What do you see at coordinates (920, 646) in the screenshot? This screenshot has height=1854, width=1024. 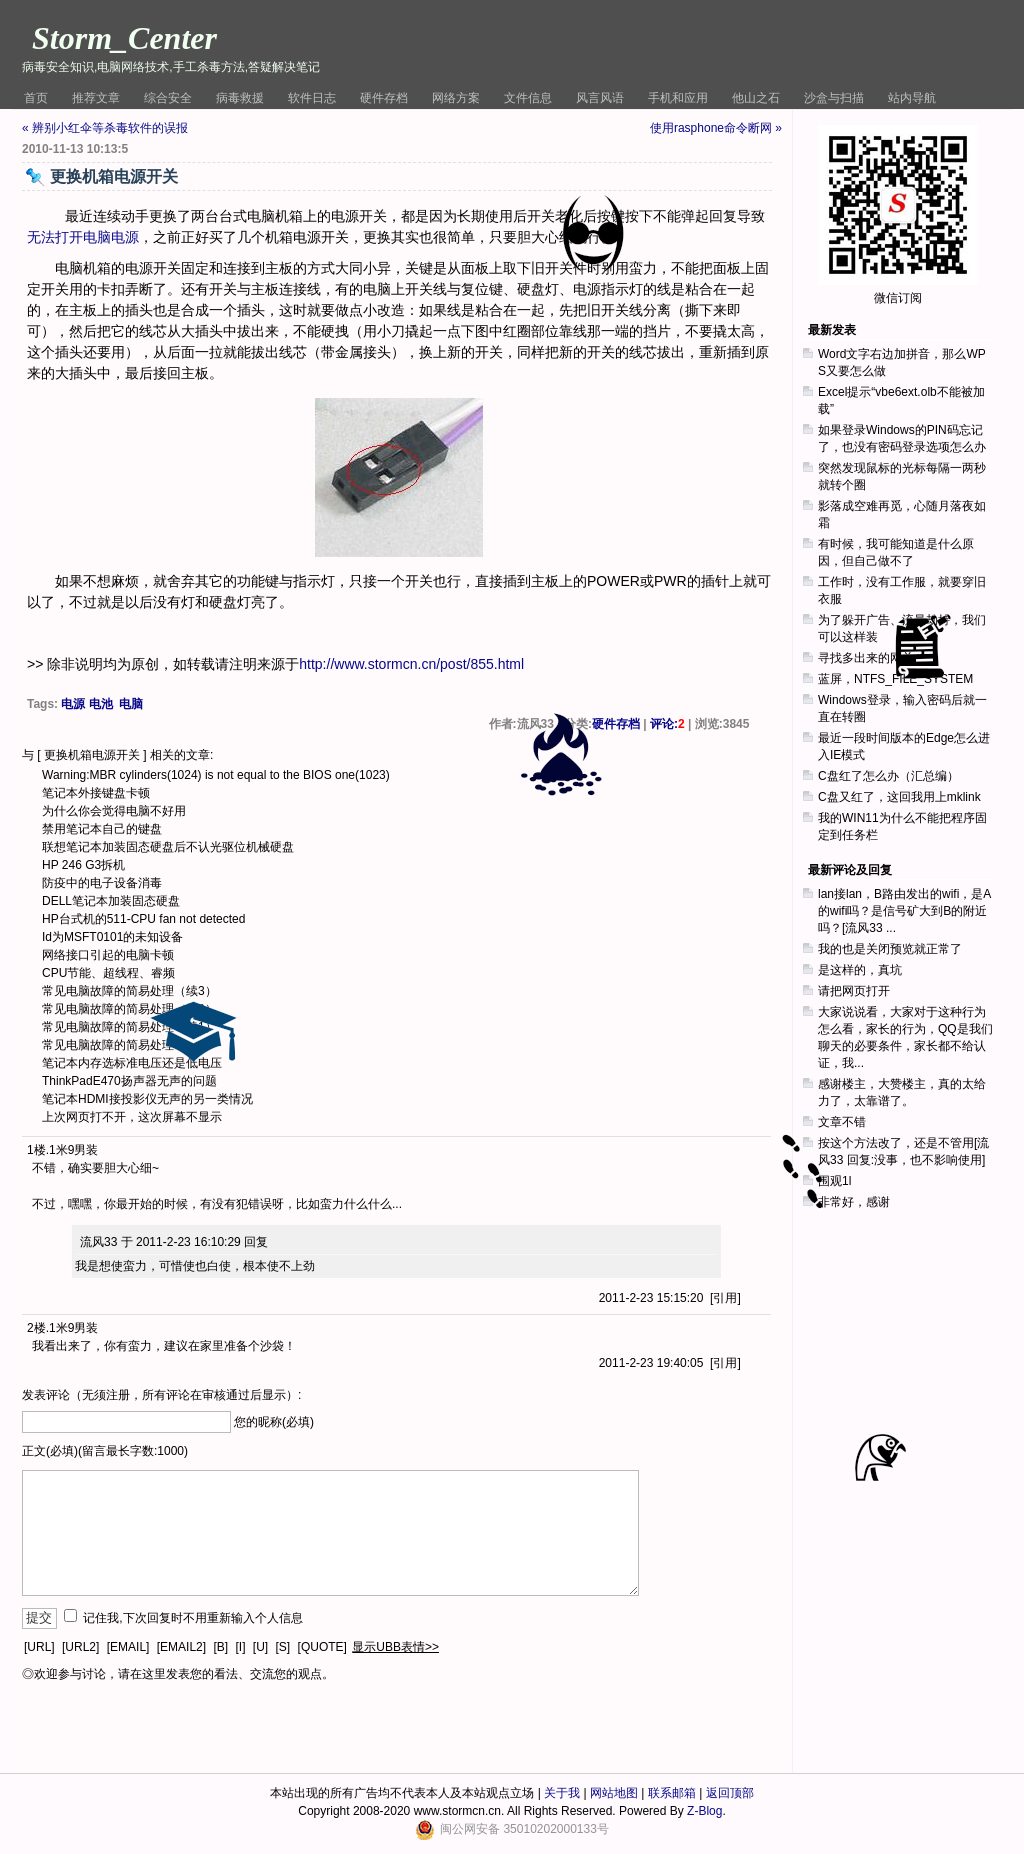 I see `pin or mark an important note` at bounding box center [920, 646].